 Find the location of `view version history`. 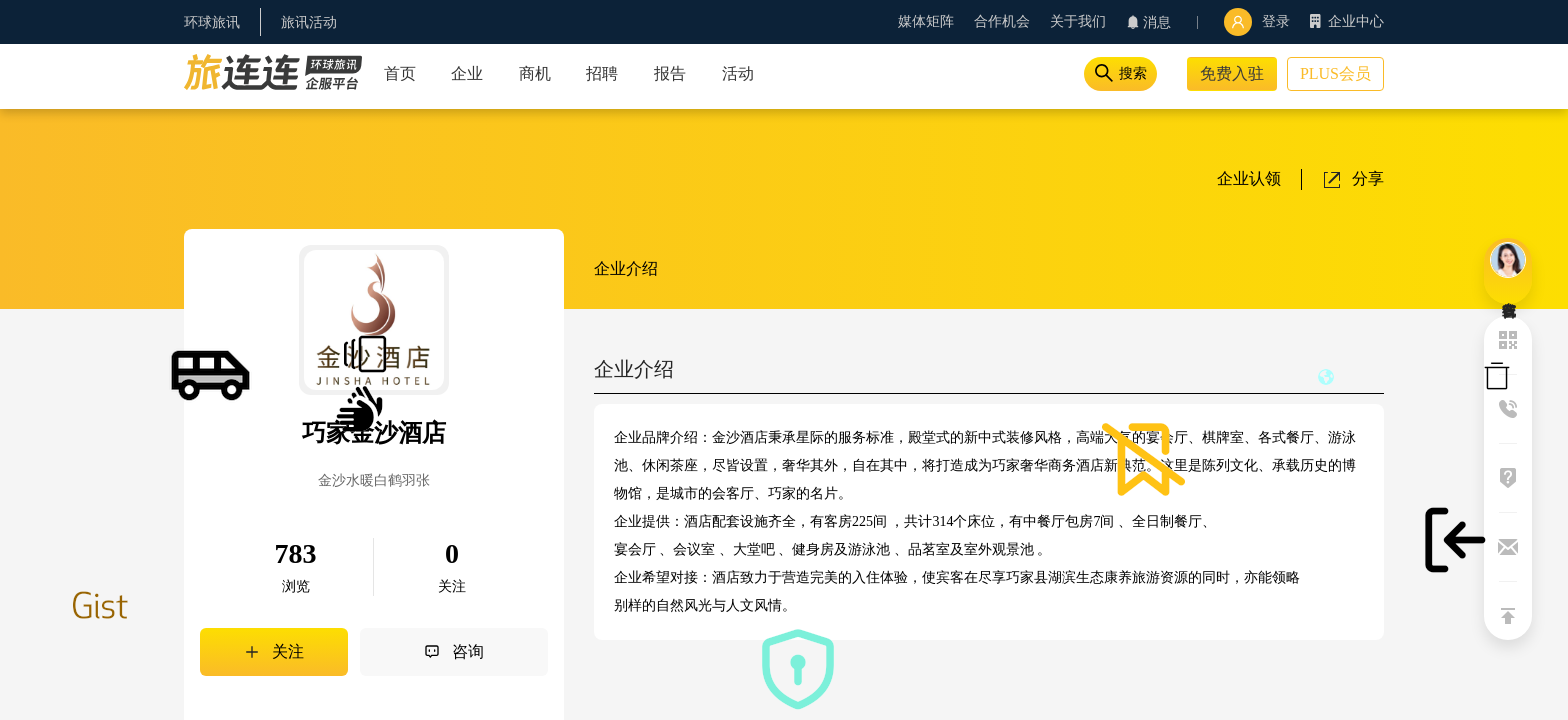

view version history is located at coordinates (366, 354).